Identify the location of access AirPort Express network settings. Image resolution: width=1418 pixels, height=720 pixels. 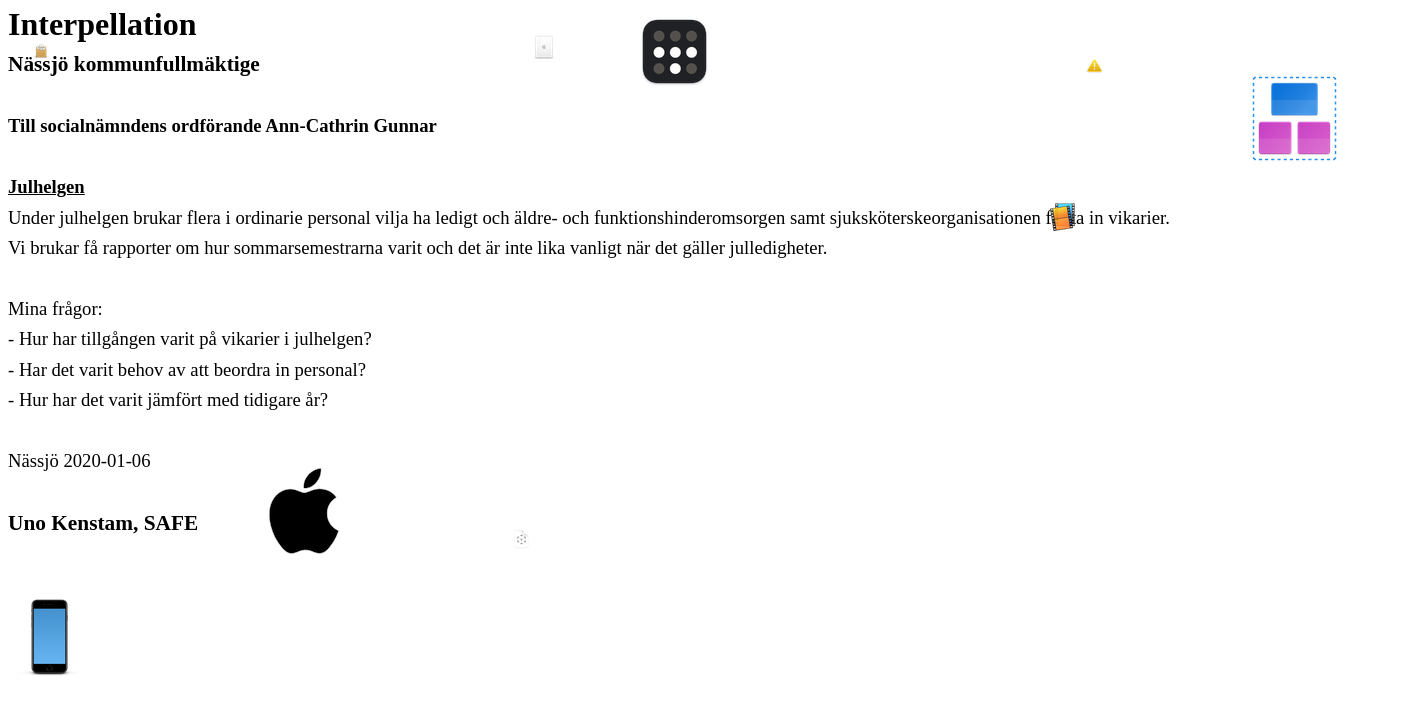
(544, 47).